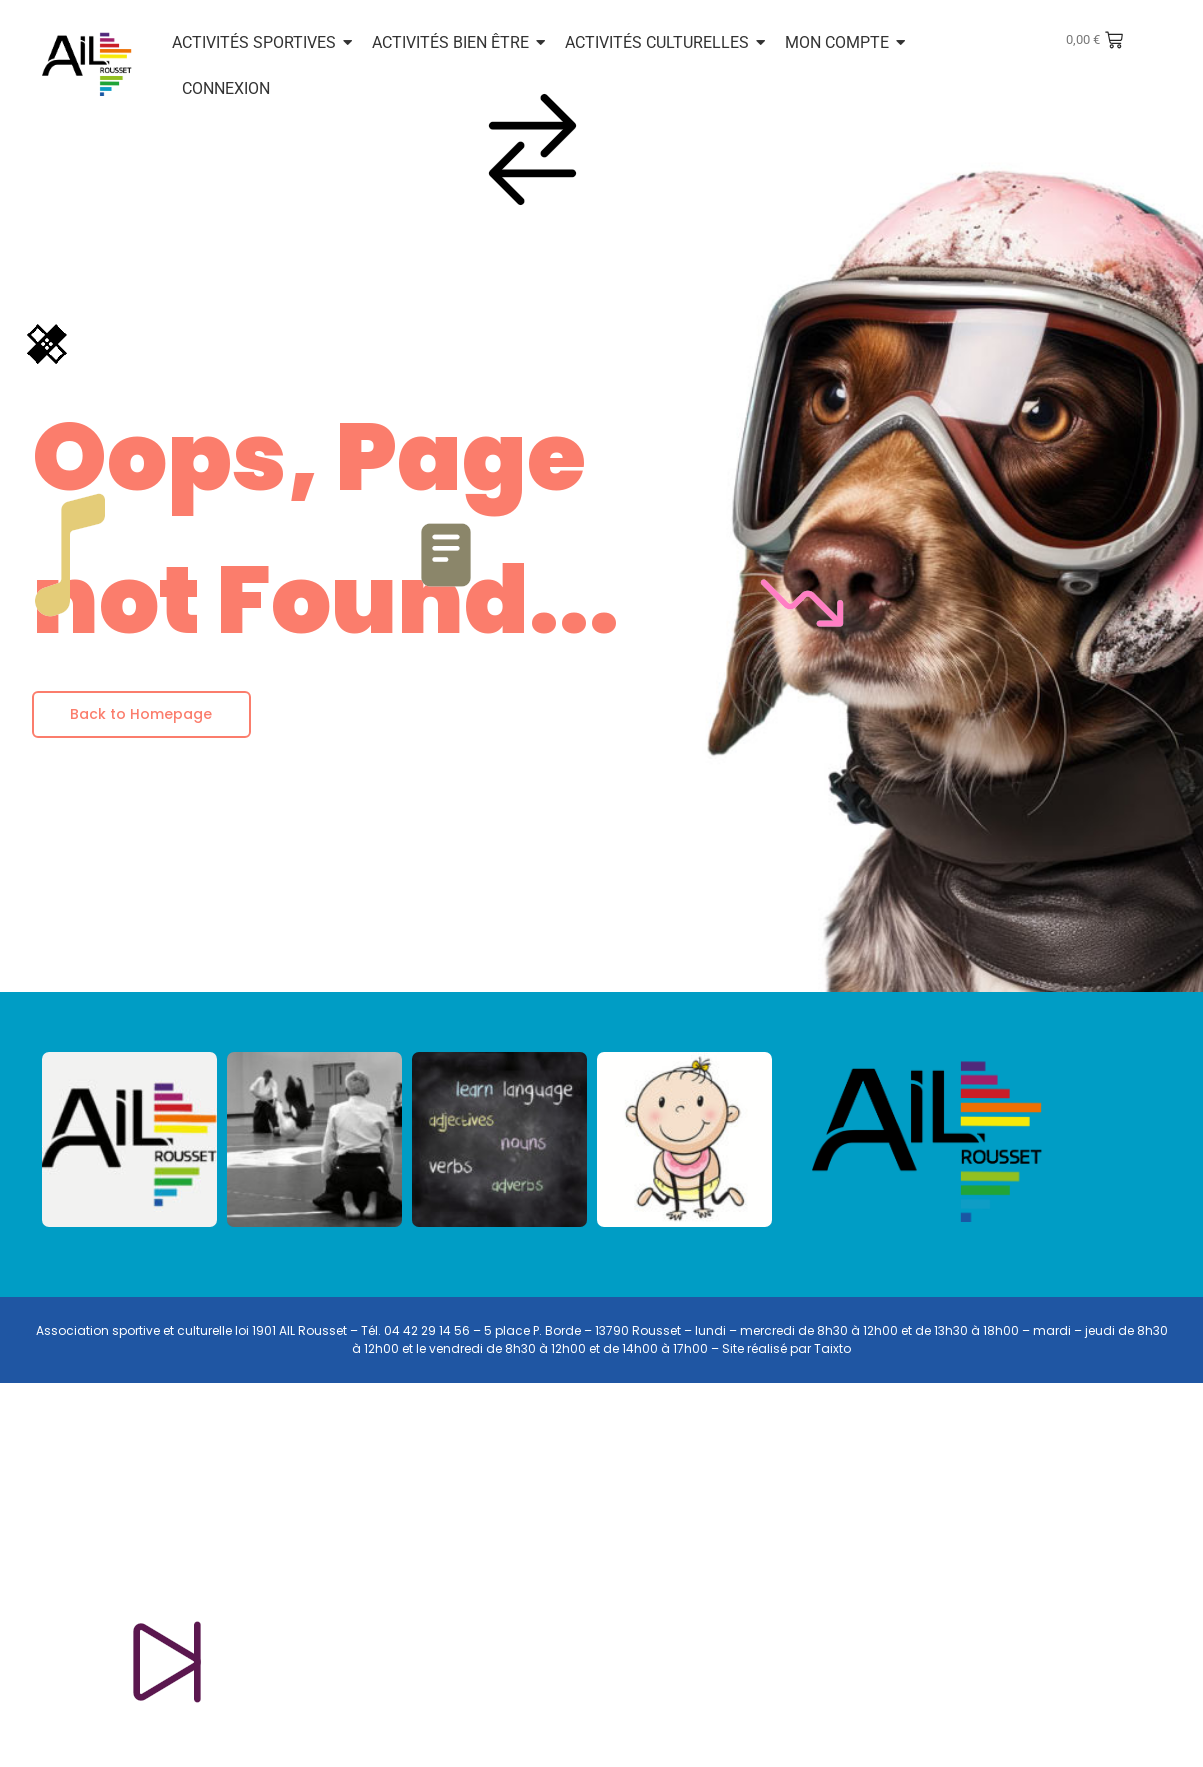 Image resolution: width=1203 pixels, height=1767 pixels. What do you see at coordinates (802, 603) in the screenshot?
I see `indicates a declining trend or decrease in value` at bounding box center [802, 603].